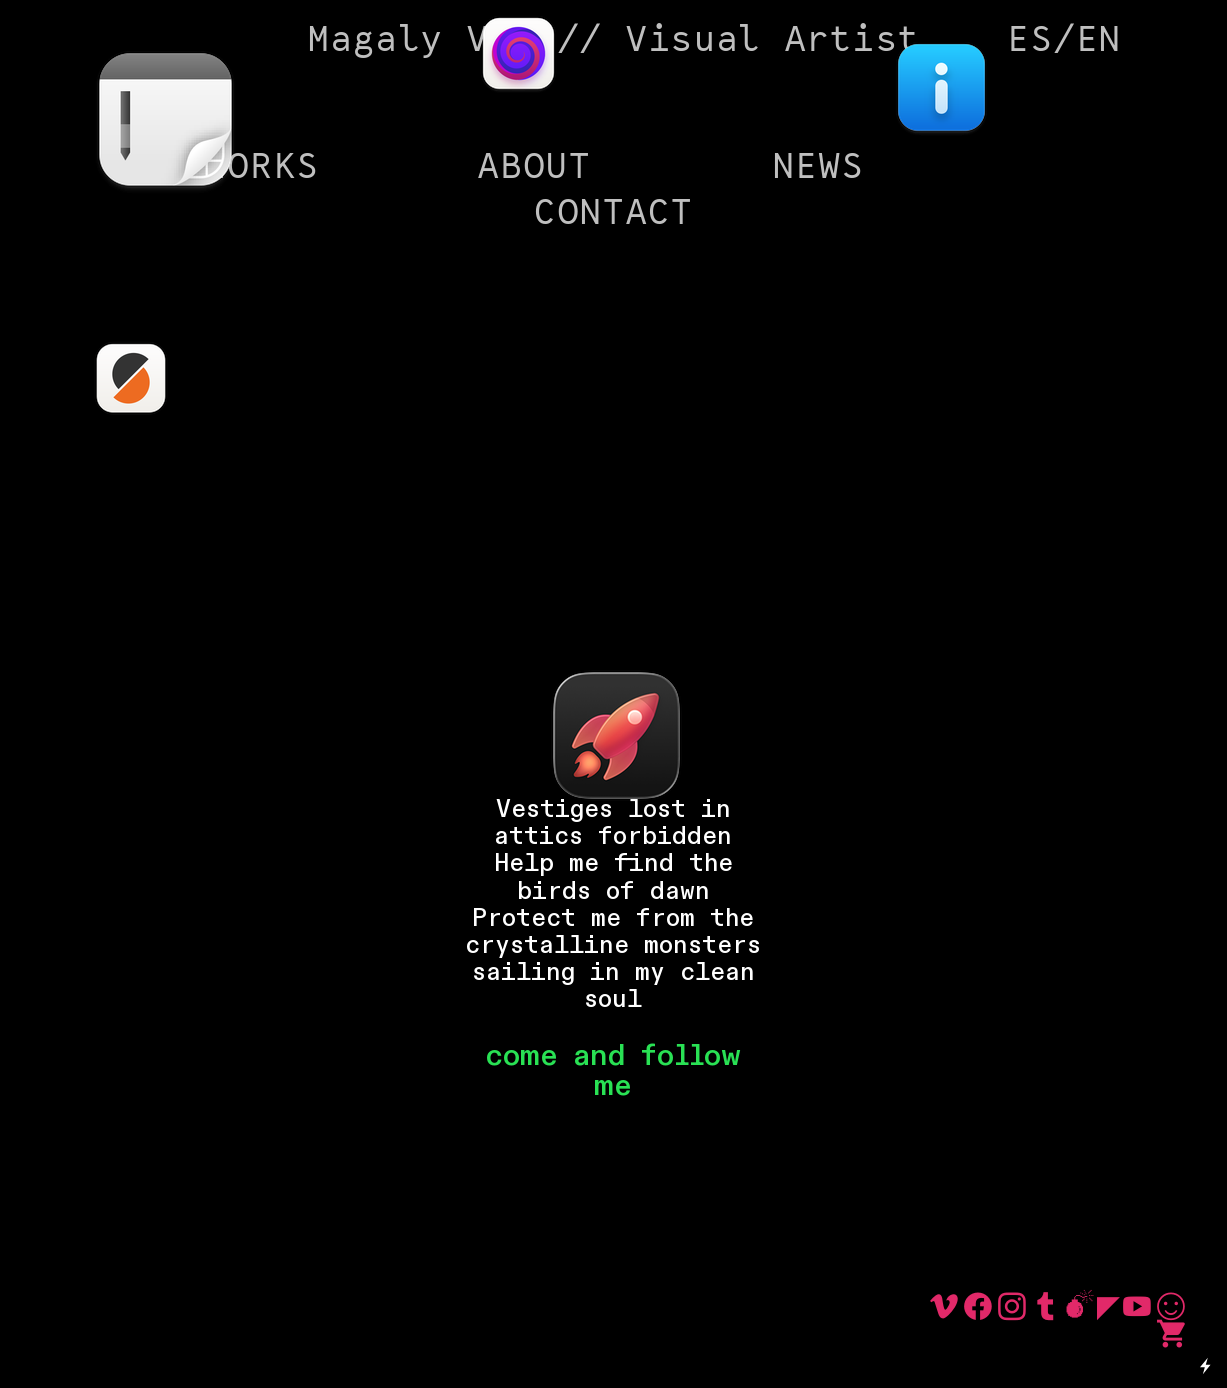 The image size is (1227, 1388). What do you see at coordinates (616, 735) in the screenshot?
I see `open the games app or library` at bounding box center [616, 735].